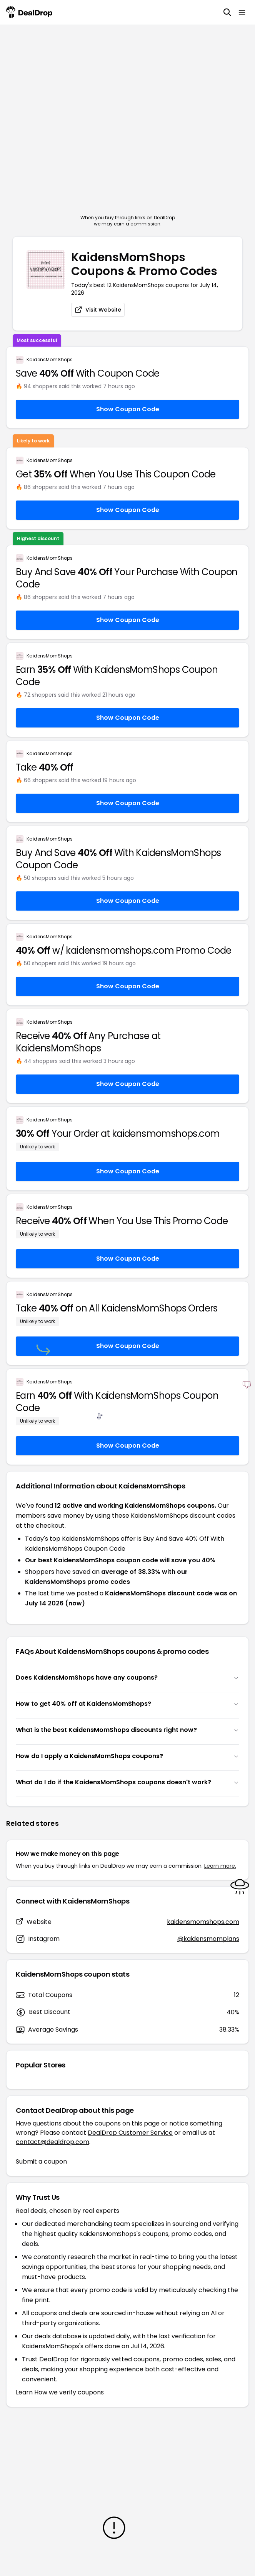  What do you see at coordinates (99, 1416) in the screenshot?
I see `indicates high temperature or heat warning` at bounding box center [99, 1416].